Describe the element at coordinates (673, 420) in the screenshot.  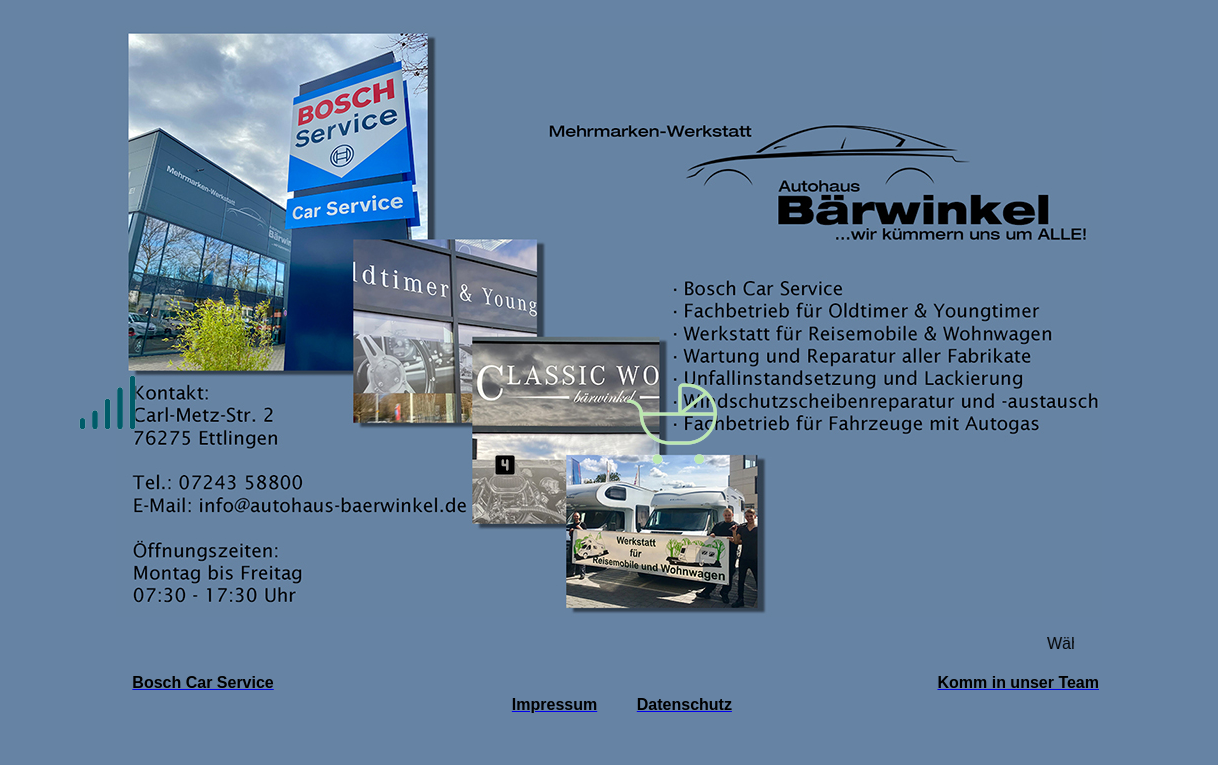
I see `access baby or parenting-related features` at that location.